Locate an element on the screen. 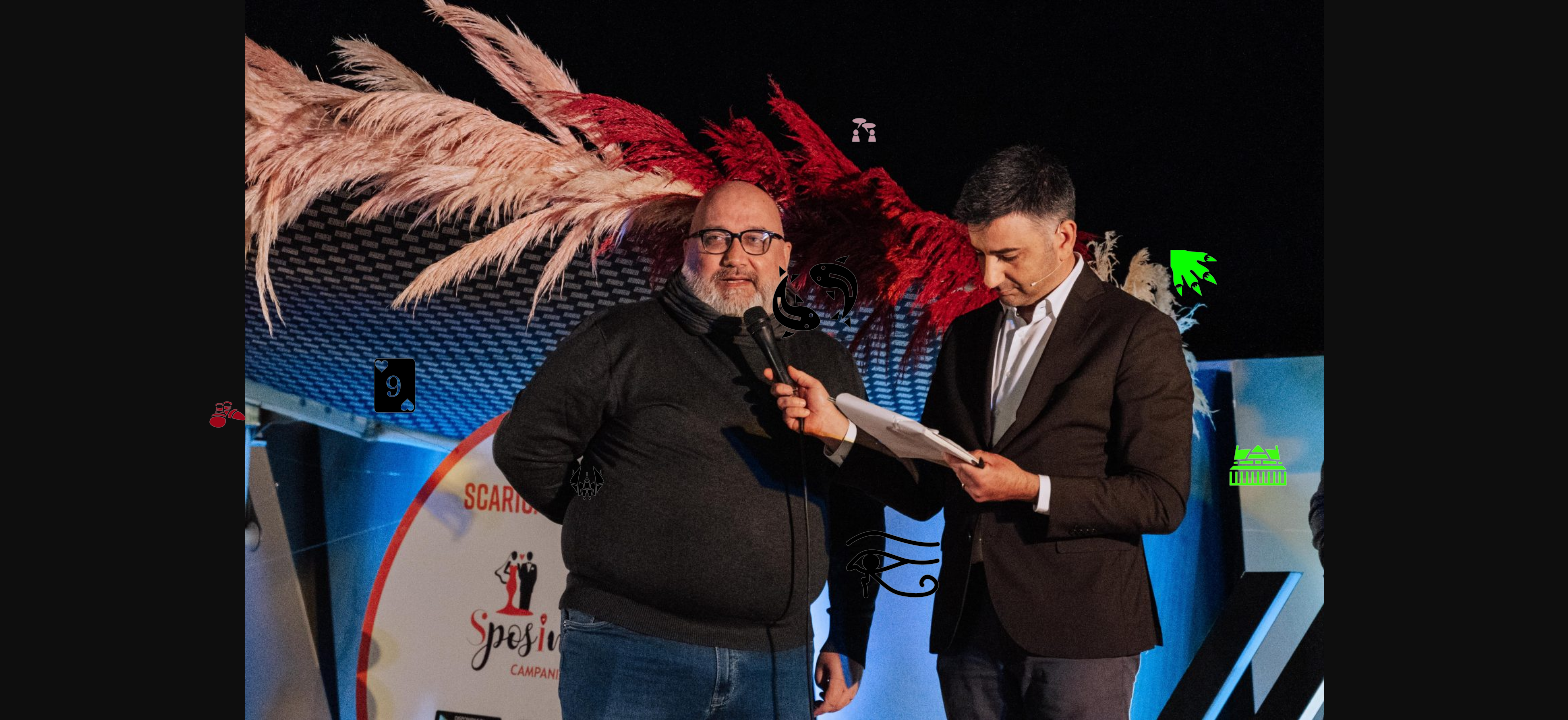  access Egyptian or mythology-themed content is located at coordinates (893, 563).